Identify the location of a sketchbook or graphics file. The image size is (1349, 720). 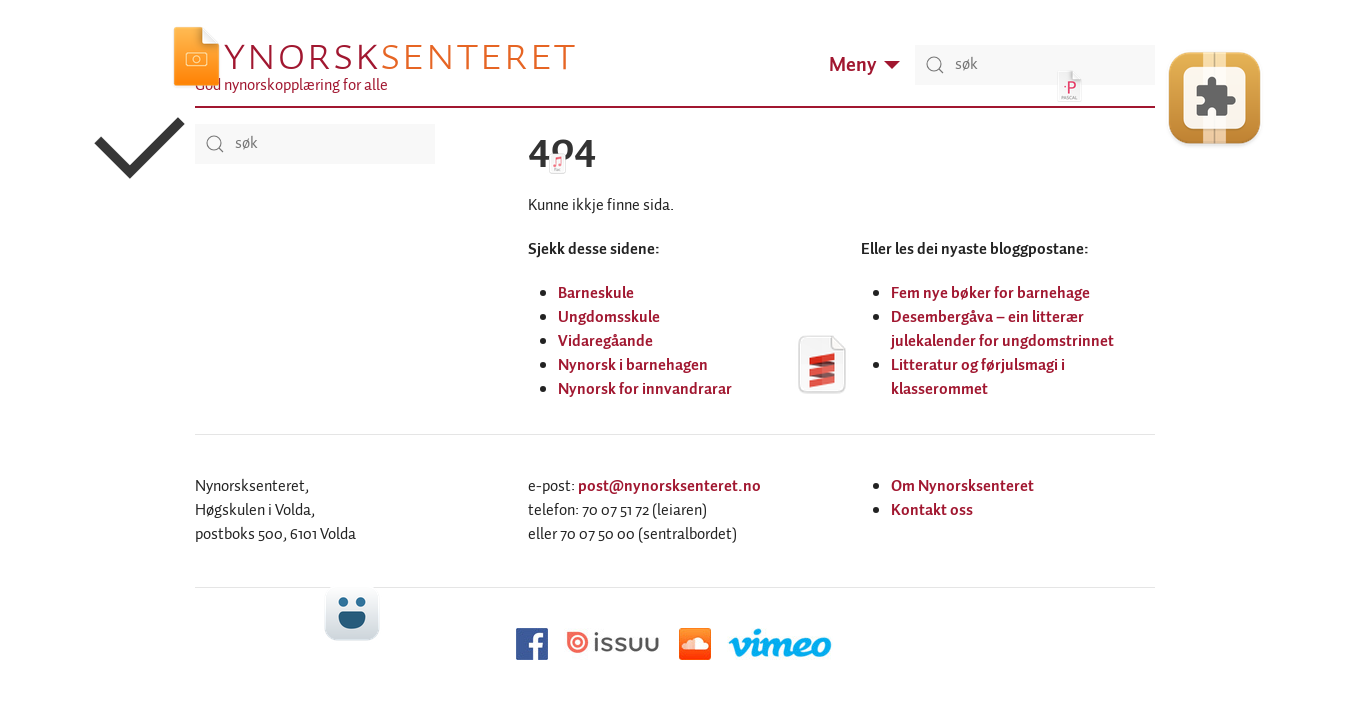
(196, 57).